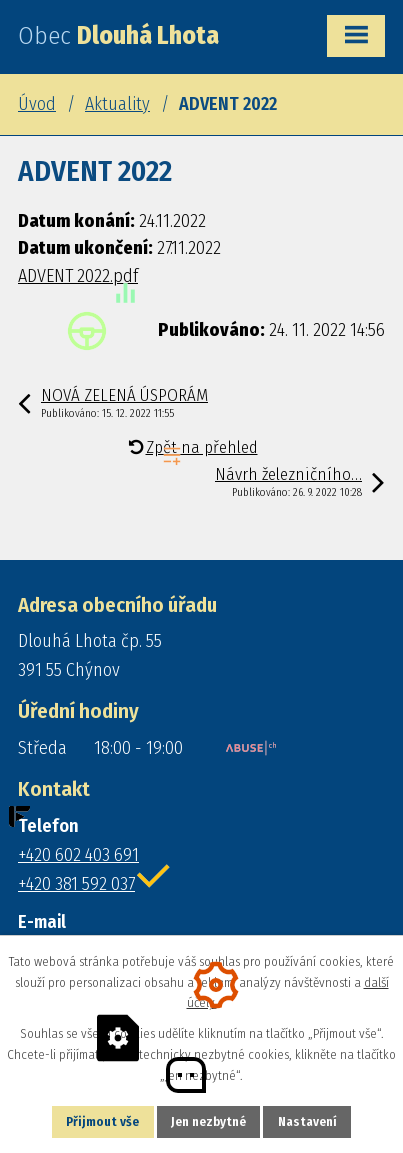 The width and height of the screenshot is (403, 1153). What do you see at coordinates (251, 748) in the screenshot?
I see `visit abuse.ch website` at bounding box center [251, 748].